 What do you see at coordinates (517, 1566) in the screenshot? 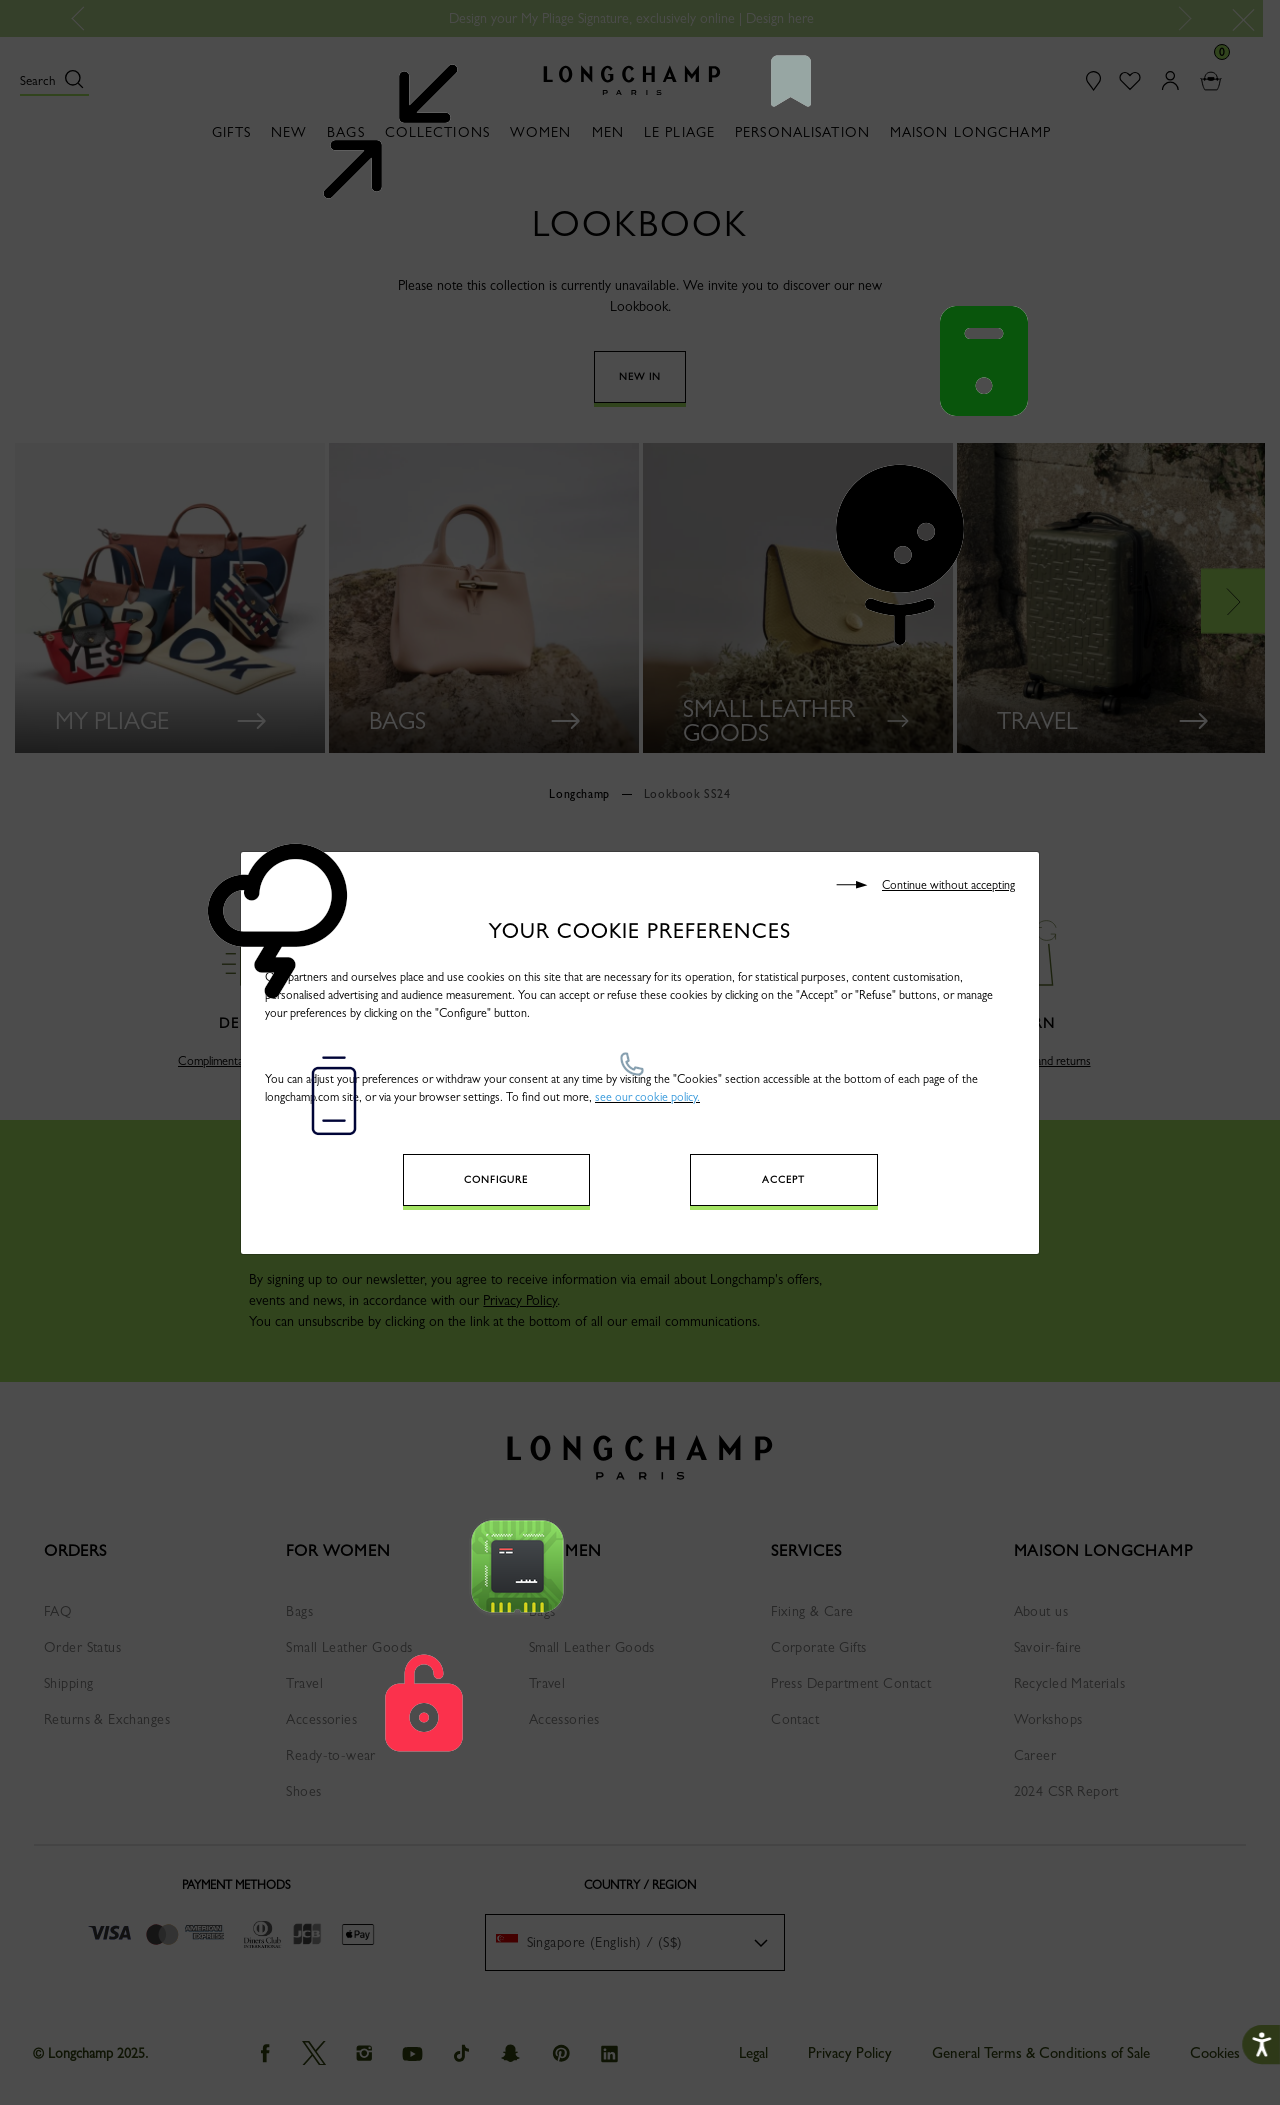
I see `view system memory usage` at bounding box center [517, 1566].